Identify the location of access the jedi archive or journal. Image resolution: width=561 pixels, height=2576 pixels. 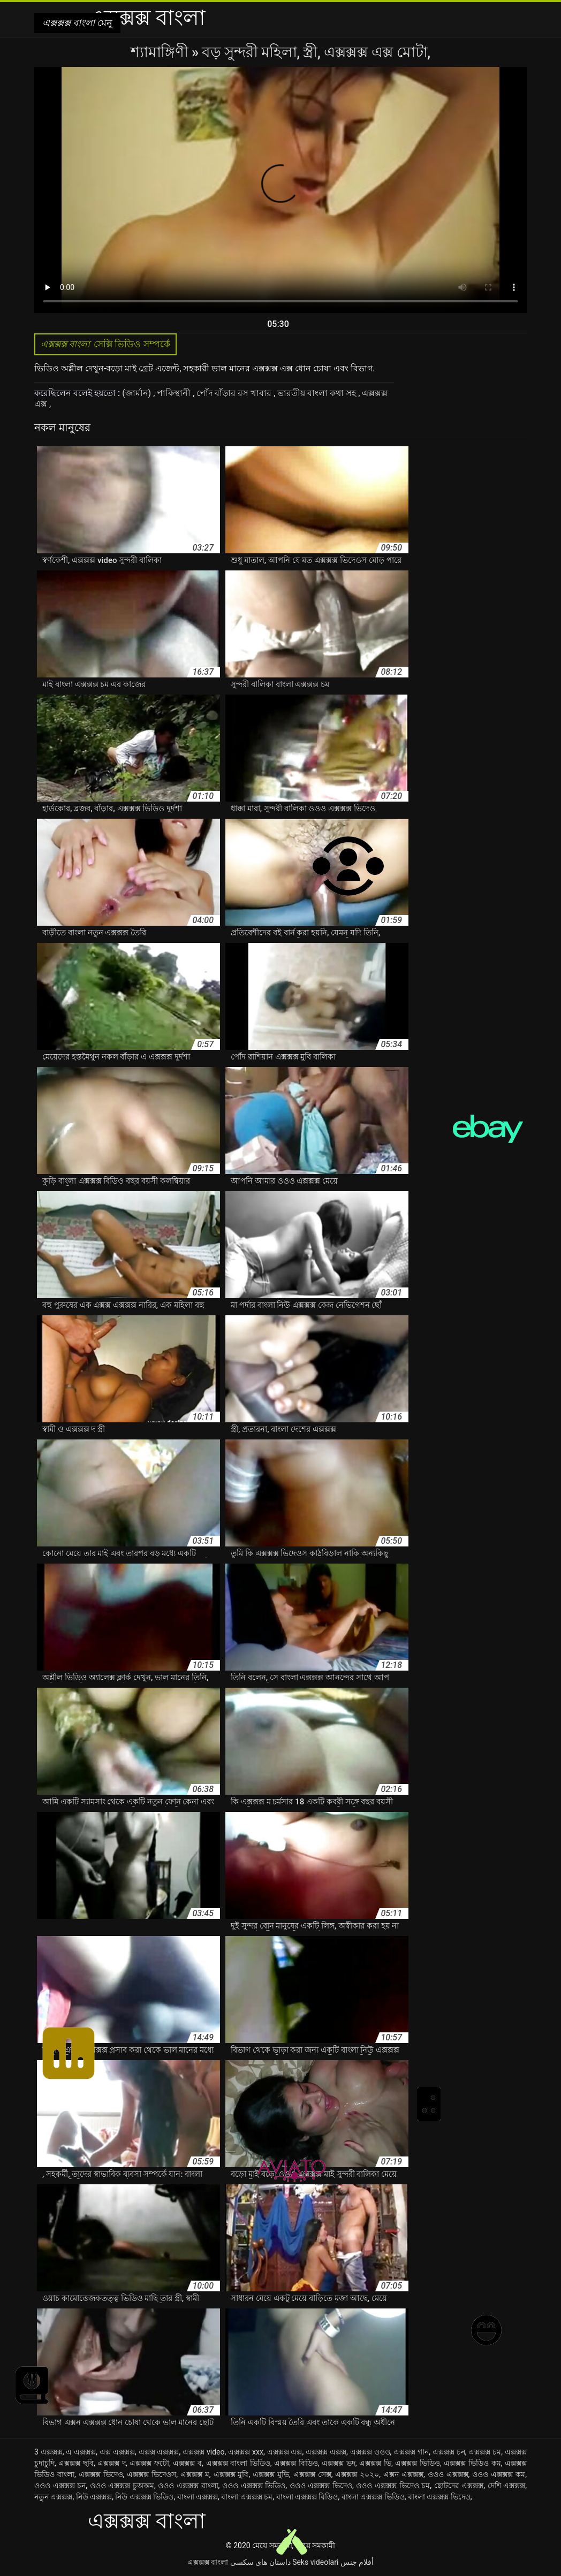
(32, 2385).